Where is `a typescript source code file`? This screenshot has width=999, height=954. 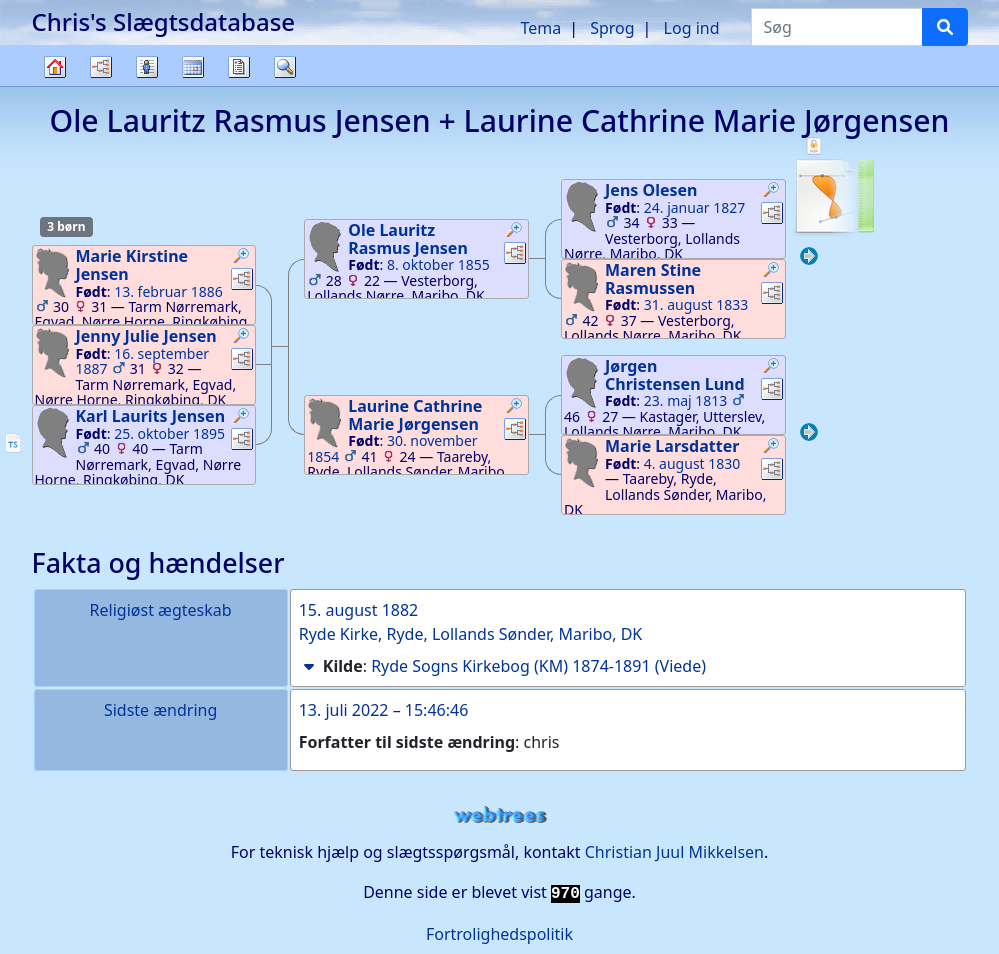
a typescript source code file is located at coordinates (13, 443).